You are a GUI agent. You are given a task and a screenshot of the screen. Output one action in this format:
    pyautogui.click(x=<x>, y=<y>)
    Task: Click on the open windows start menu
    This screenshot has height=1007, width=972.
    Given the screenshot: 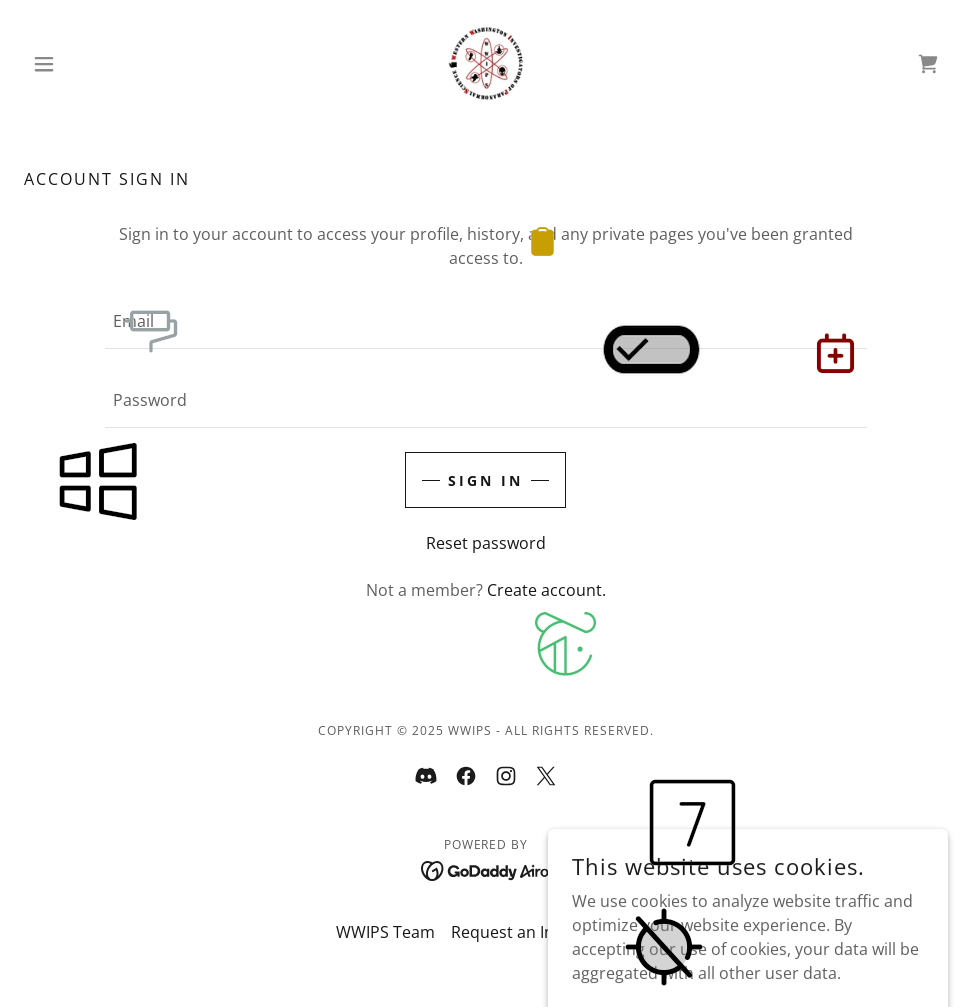 What is the action you would take?
    pyautogui.click(x=101, y=481)
    